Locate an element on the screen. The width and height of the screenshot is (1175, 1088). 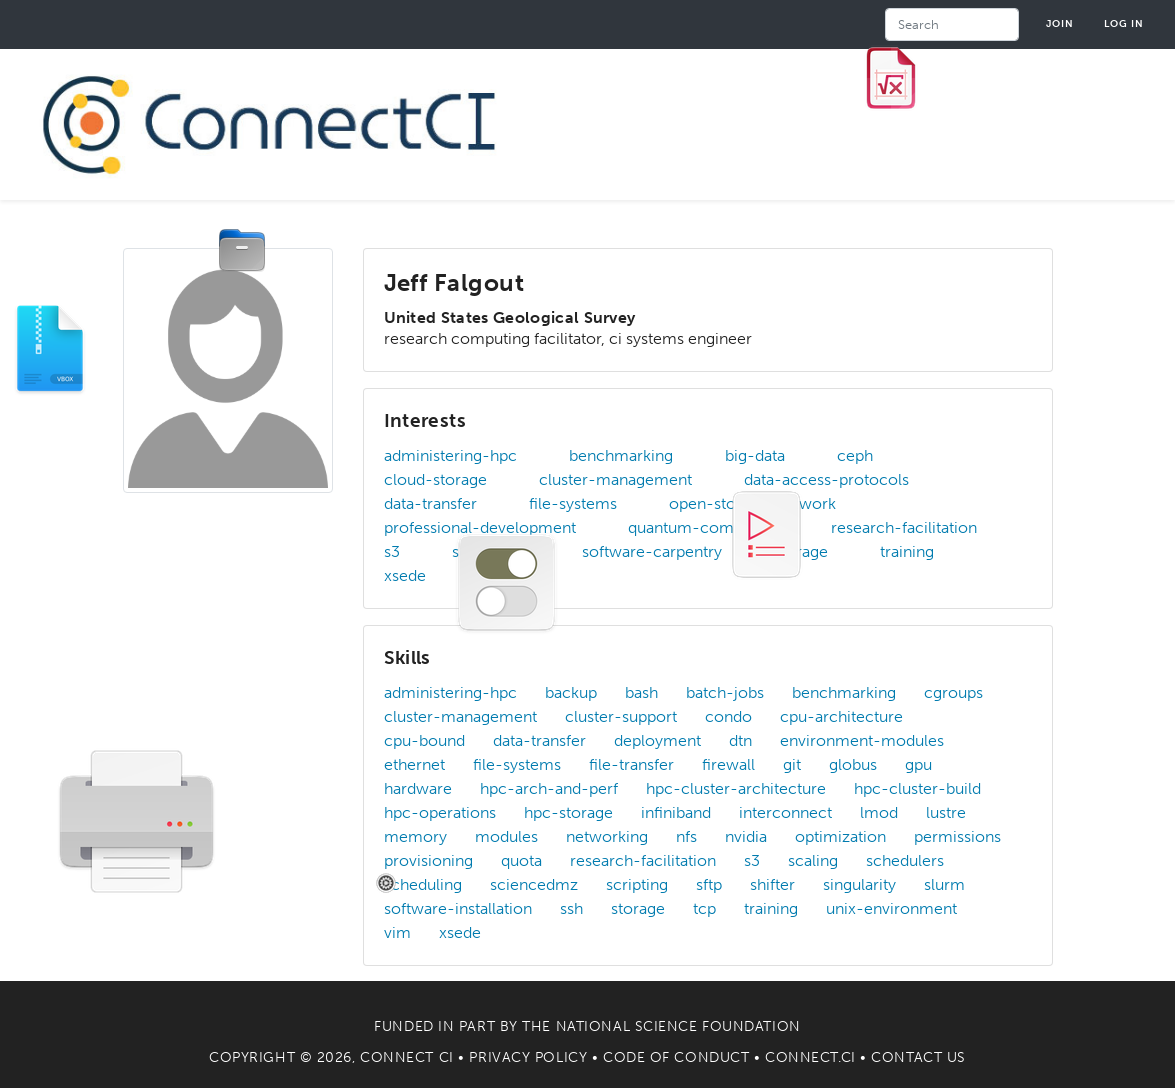
audio playlist file (.scpls format) is located at coordinates (766, 534).